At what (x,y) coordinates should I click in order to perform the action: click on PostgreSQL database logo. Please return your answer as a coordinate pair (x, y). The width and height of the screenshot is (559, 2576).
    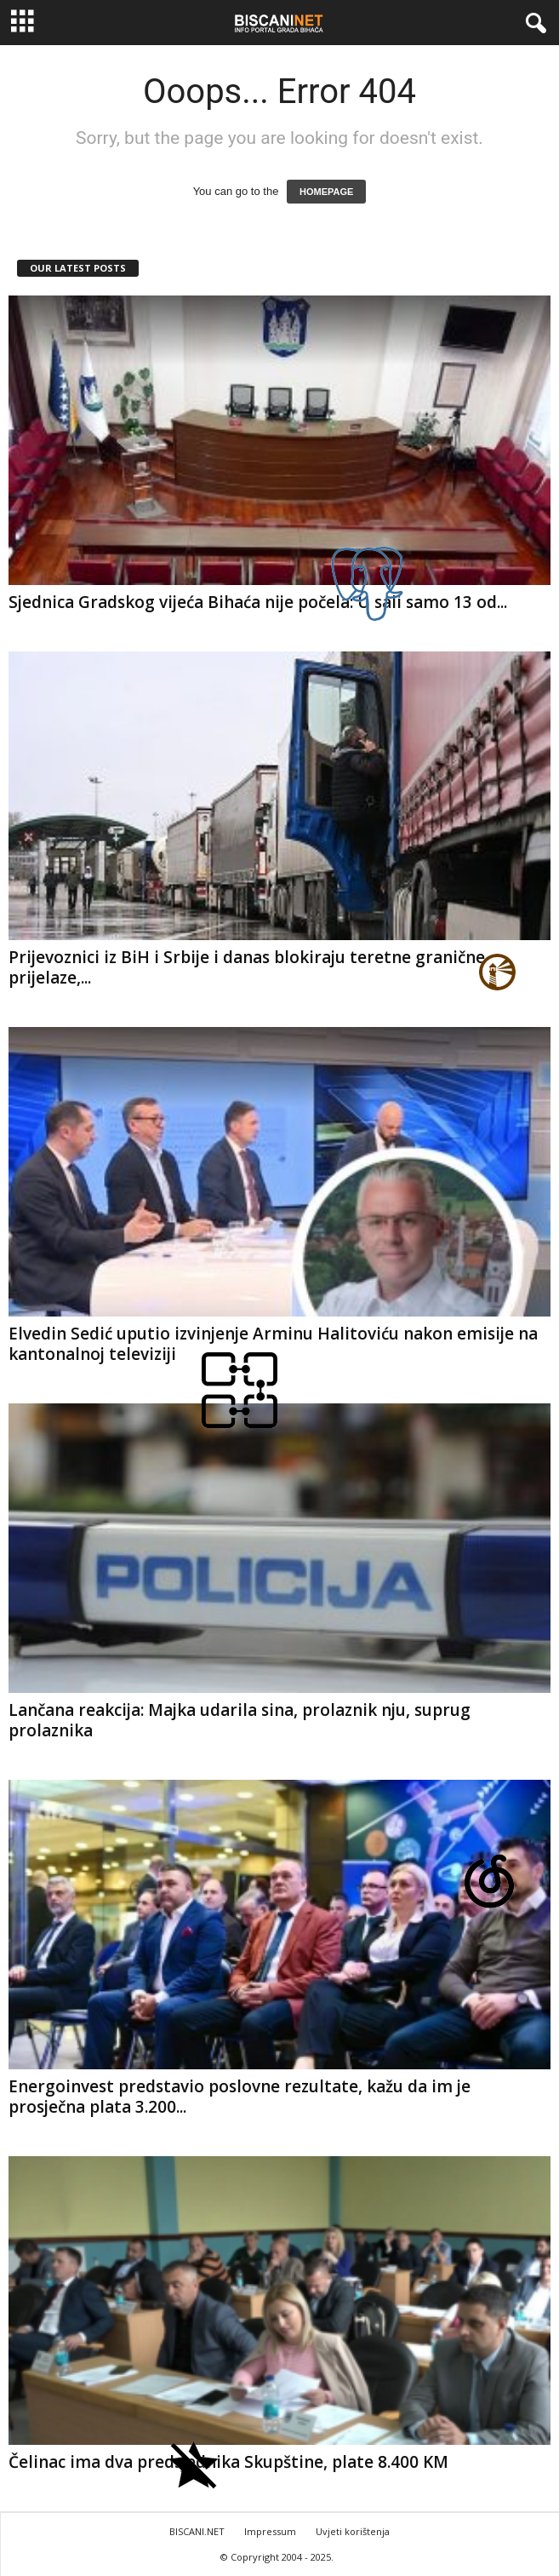
    Looking at the image, I should click on (367, 583).